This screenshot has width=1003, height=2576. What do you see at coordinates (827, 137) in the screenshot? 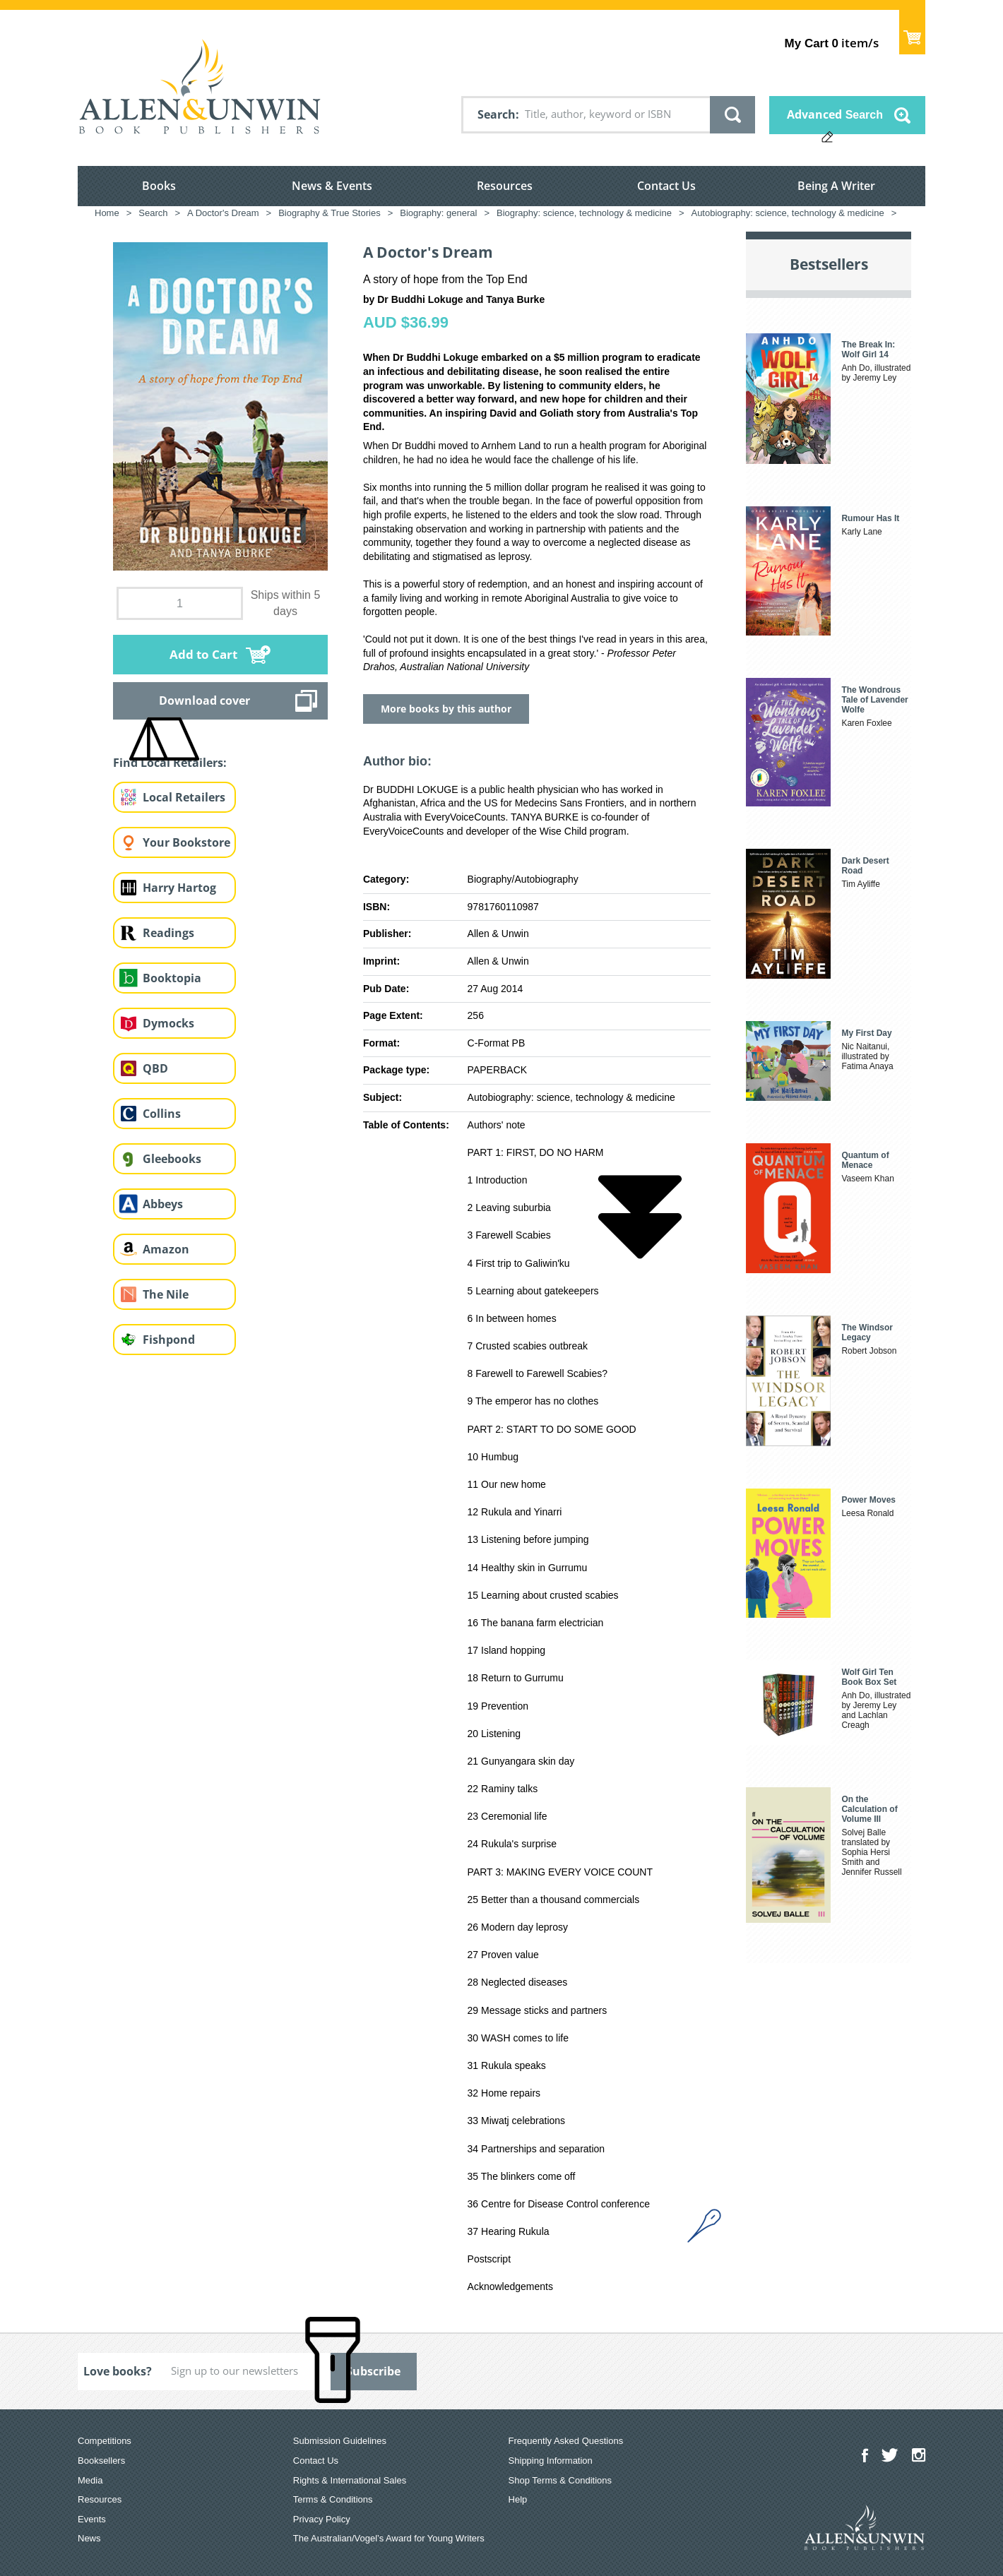
I see `edit text or content` at bounding box center [827, 137].